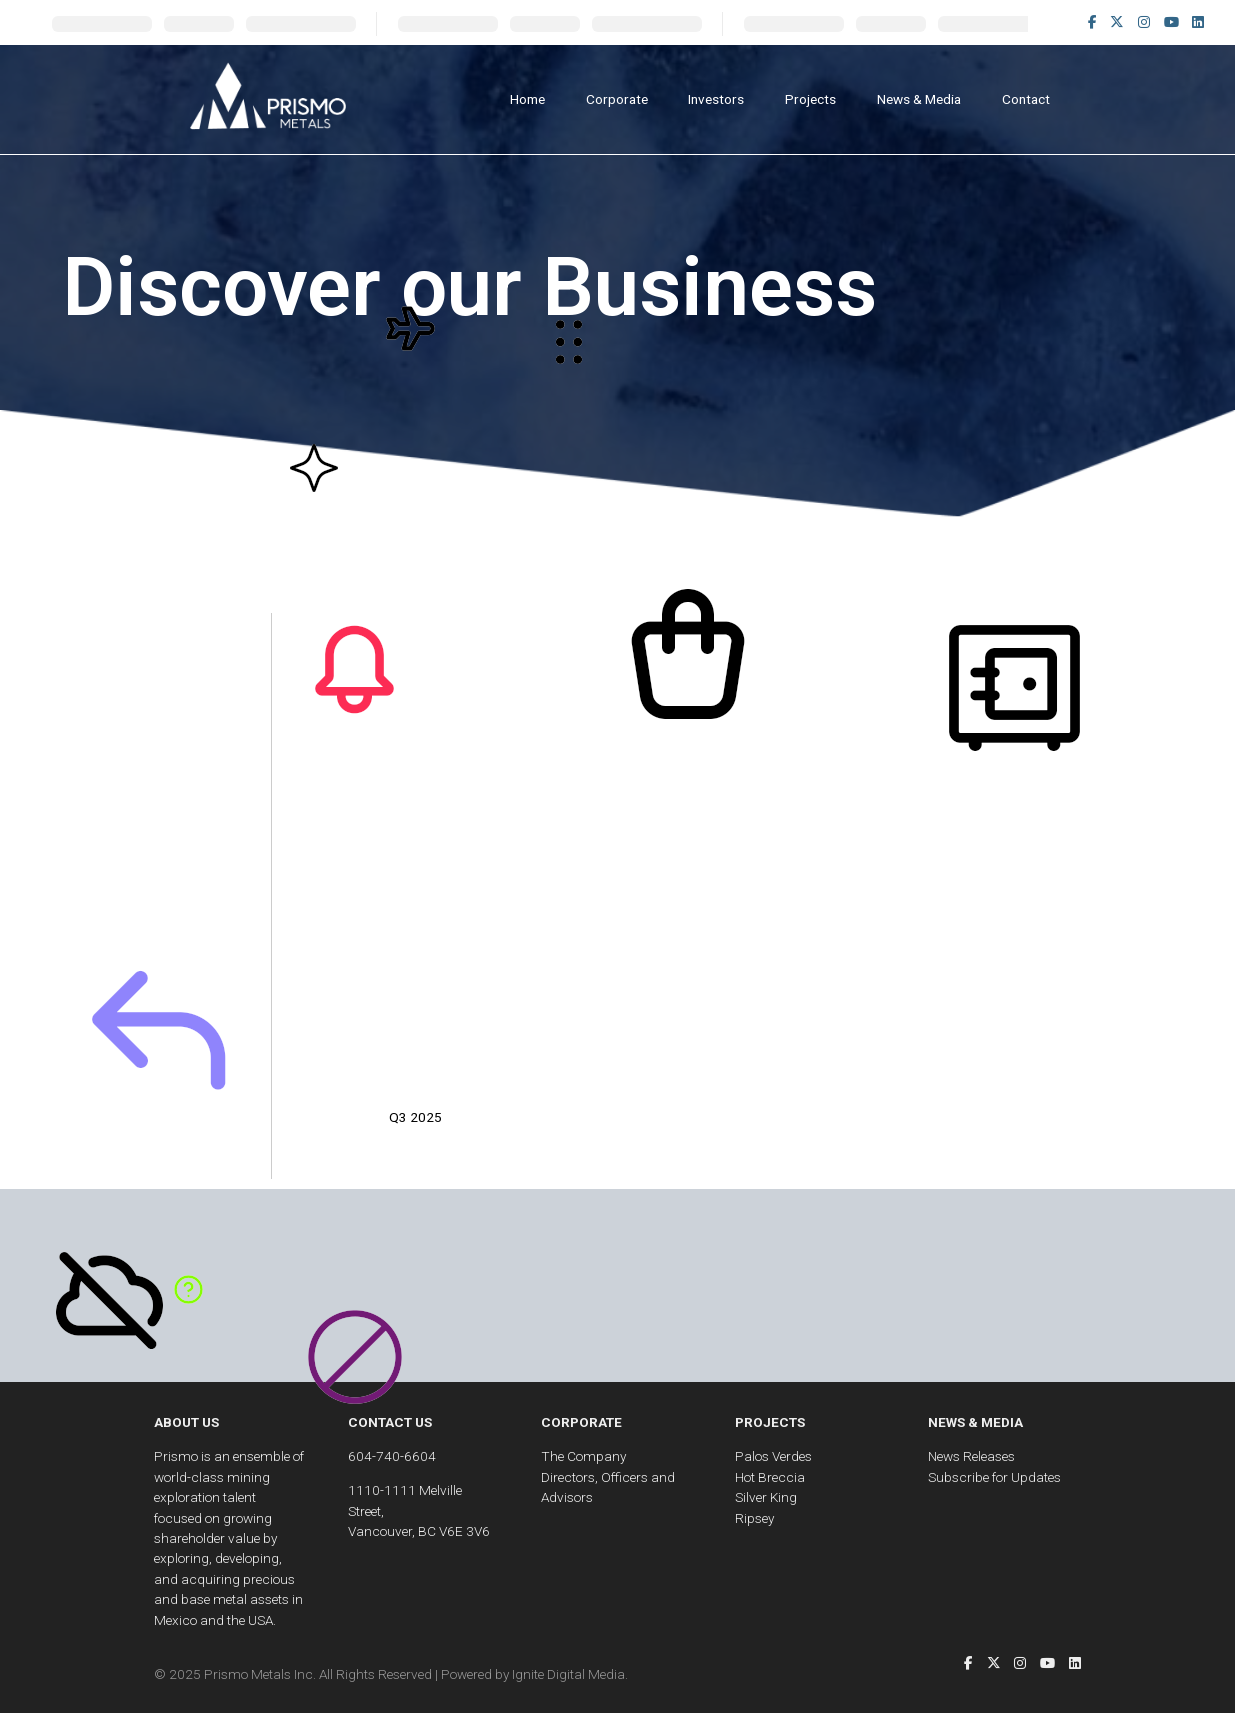 The height and width of the screenshot is (1713, 1235). What do you see at coordinates (188, 1289) in the screenshot?
I see `access help or support information` at bounding box center [188, 1289].